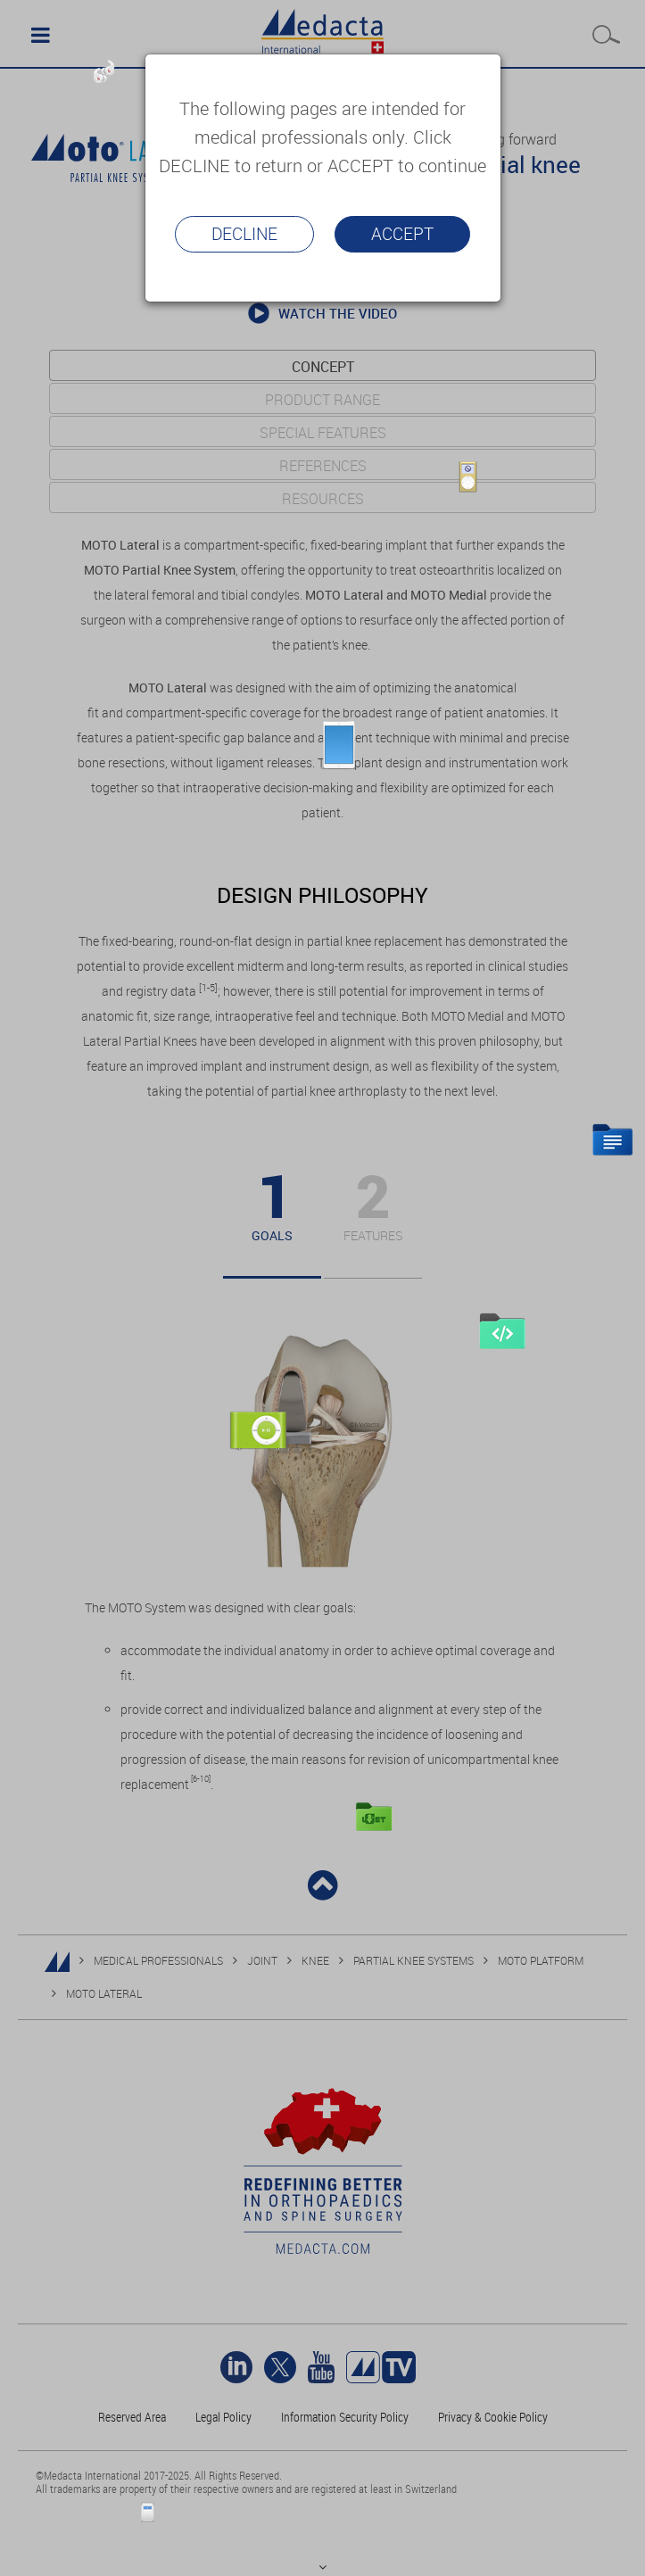 The height and width of the screenshot is (2576, 645). Describe the element at coordinates (258, 1420) in the screenshot. I see `iPod shuffle device connected` at that location.